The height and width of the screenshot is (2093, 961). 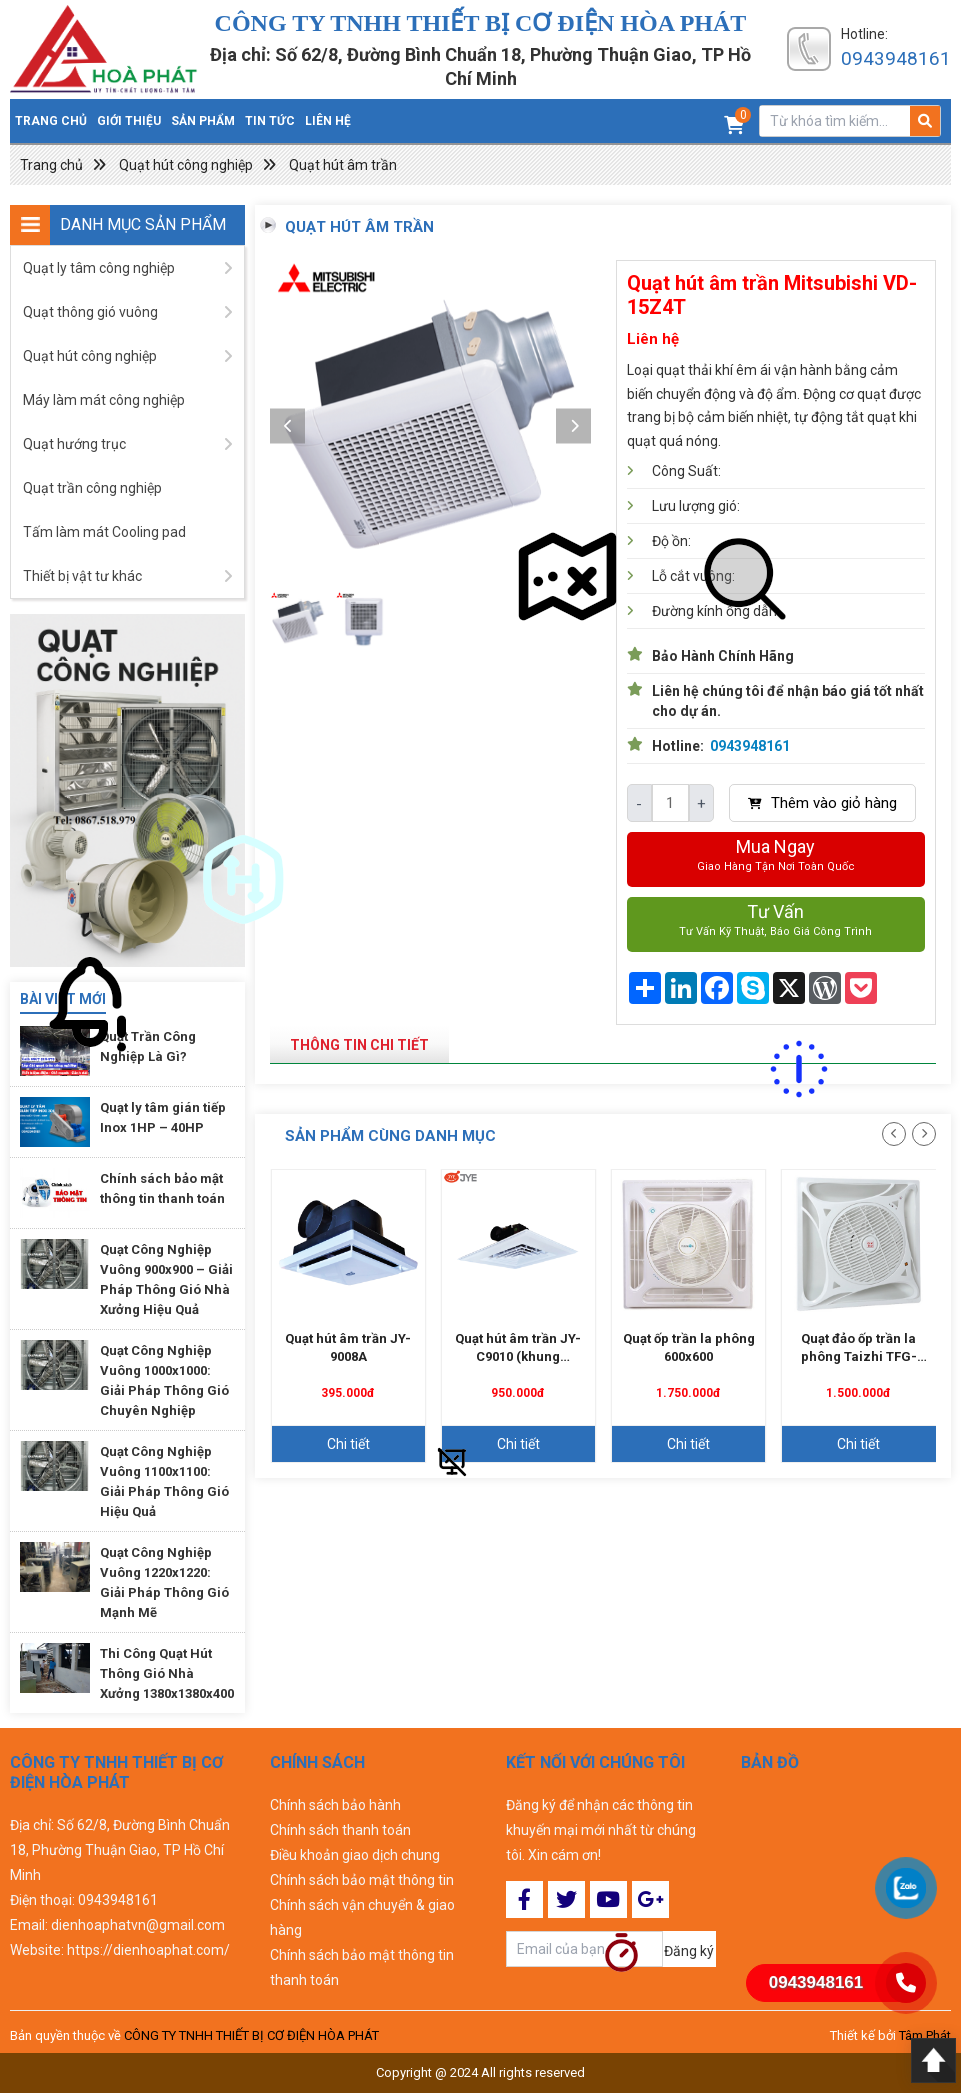 I want to click on visit HackerRank coding platform, so click(x=243, y=879).